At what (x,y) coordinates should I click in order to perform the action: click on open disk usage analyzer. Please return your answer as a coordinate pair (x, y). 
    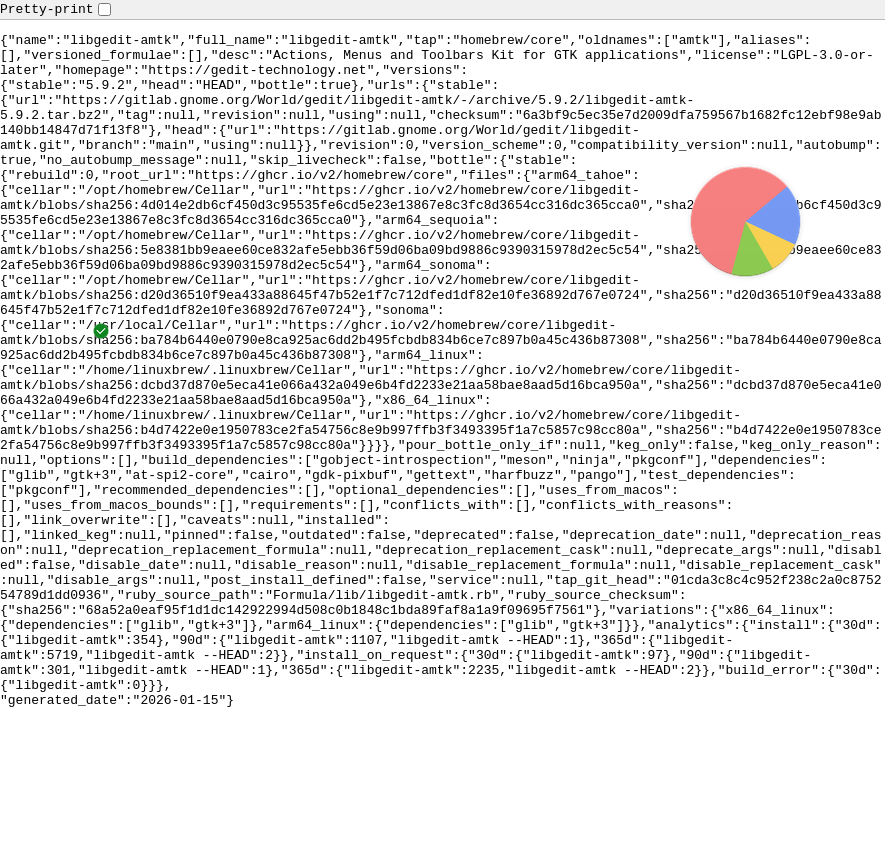
    Looking at the image, I should click on (745, 221).